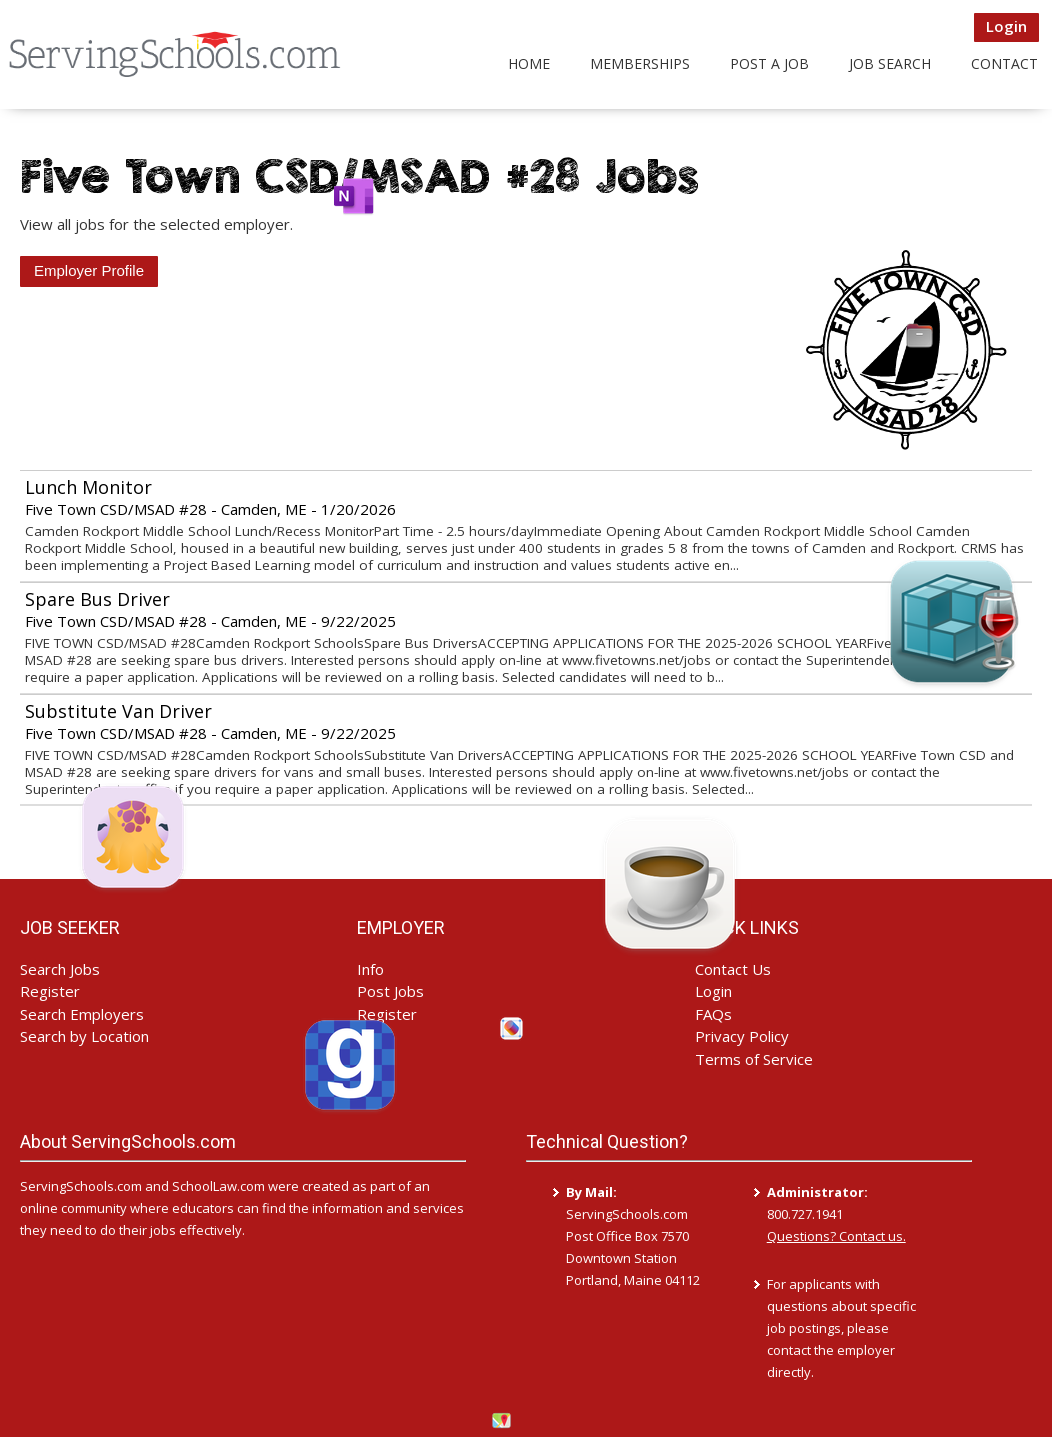 The width and height of the screenshot is (1052, 1437). Describe the element at coordinates (350, 1065) in the screenshot. I see `launch garry's mod game` at that location.